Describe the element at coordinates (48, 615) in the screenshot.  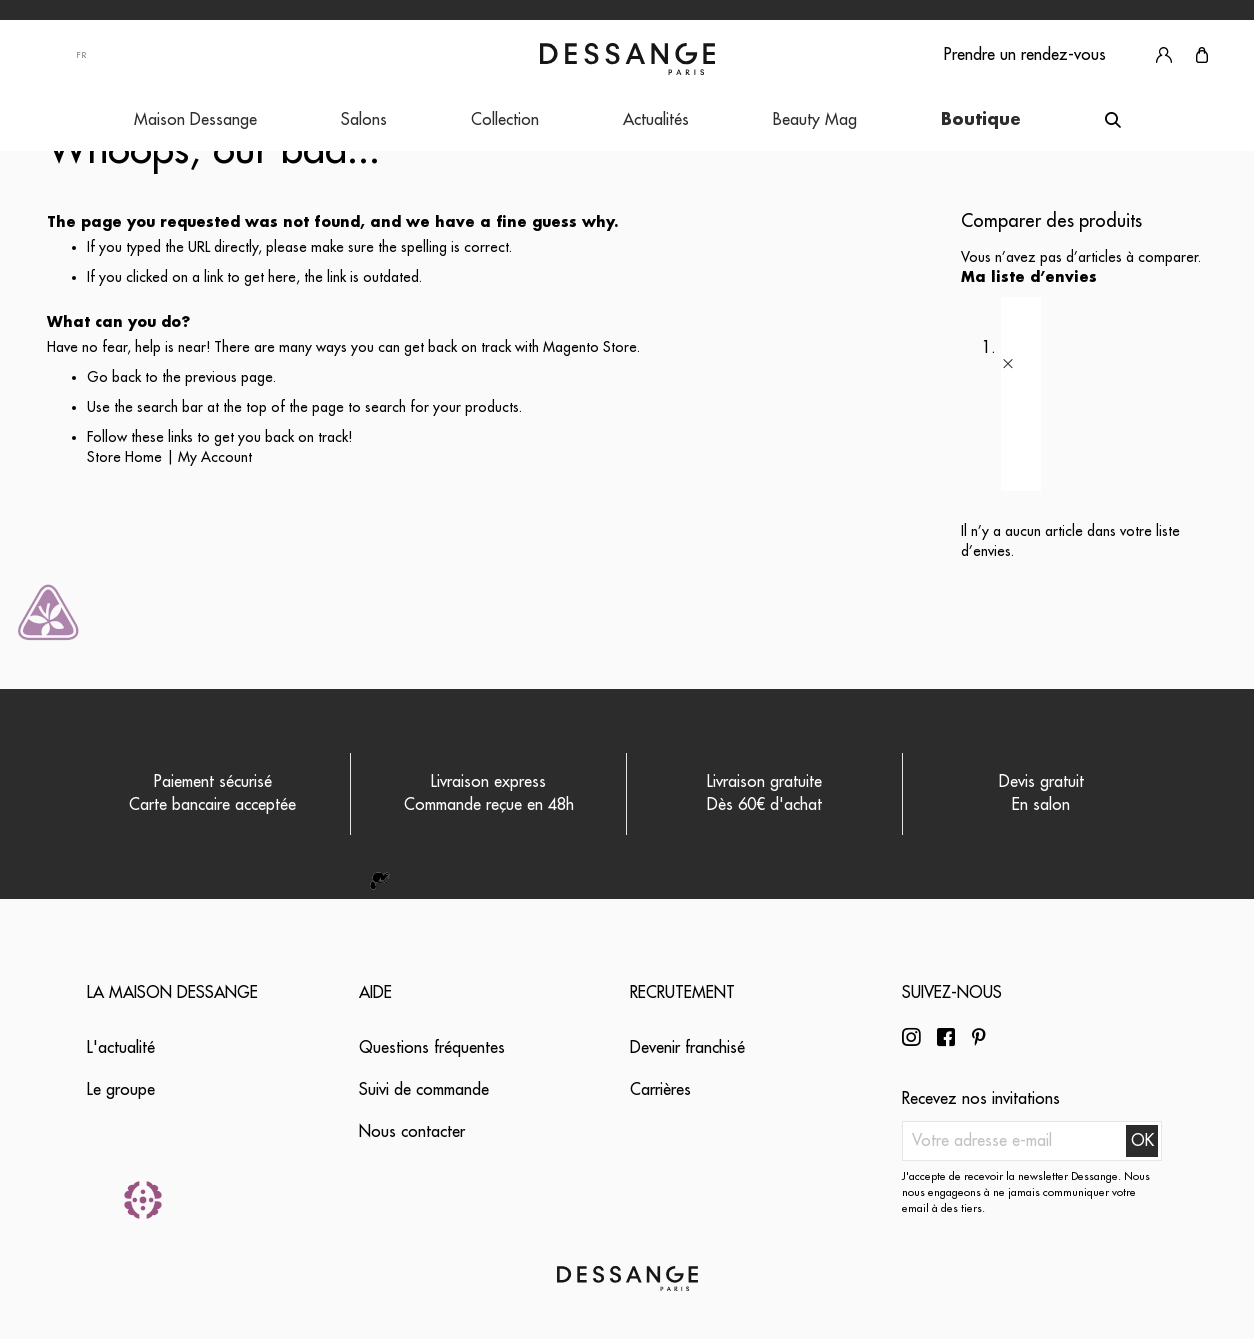
I see `warning about environmental or ecological impact` at that location.